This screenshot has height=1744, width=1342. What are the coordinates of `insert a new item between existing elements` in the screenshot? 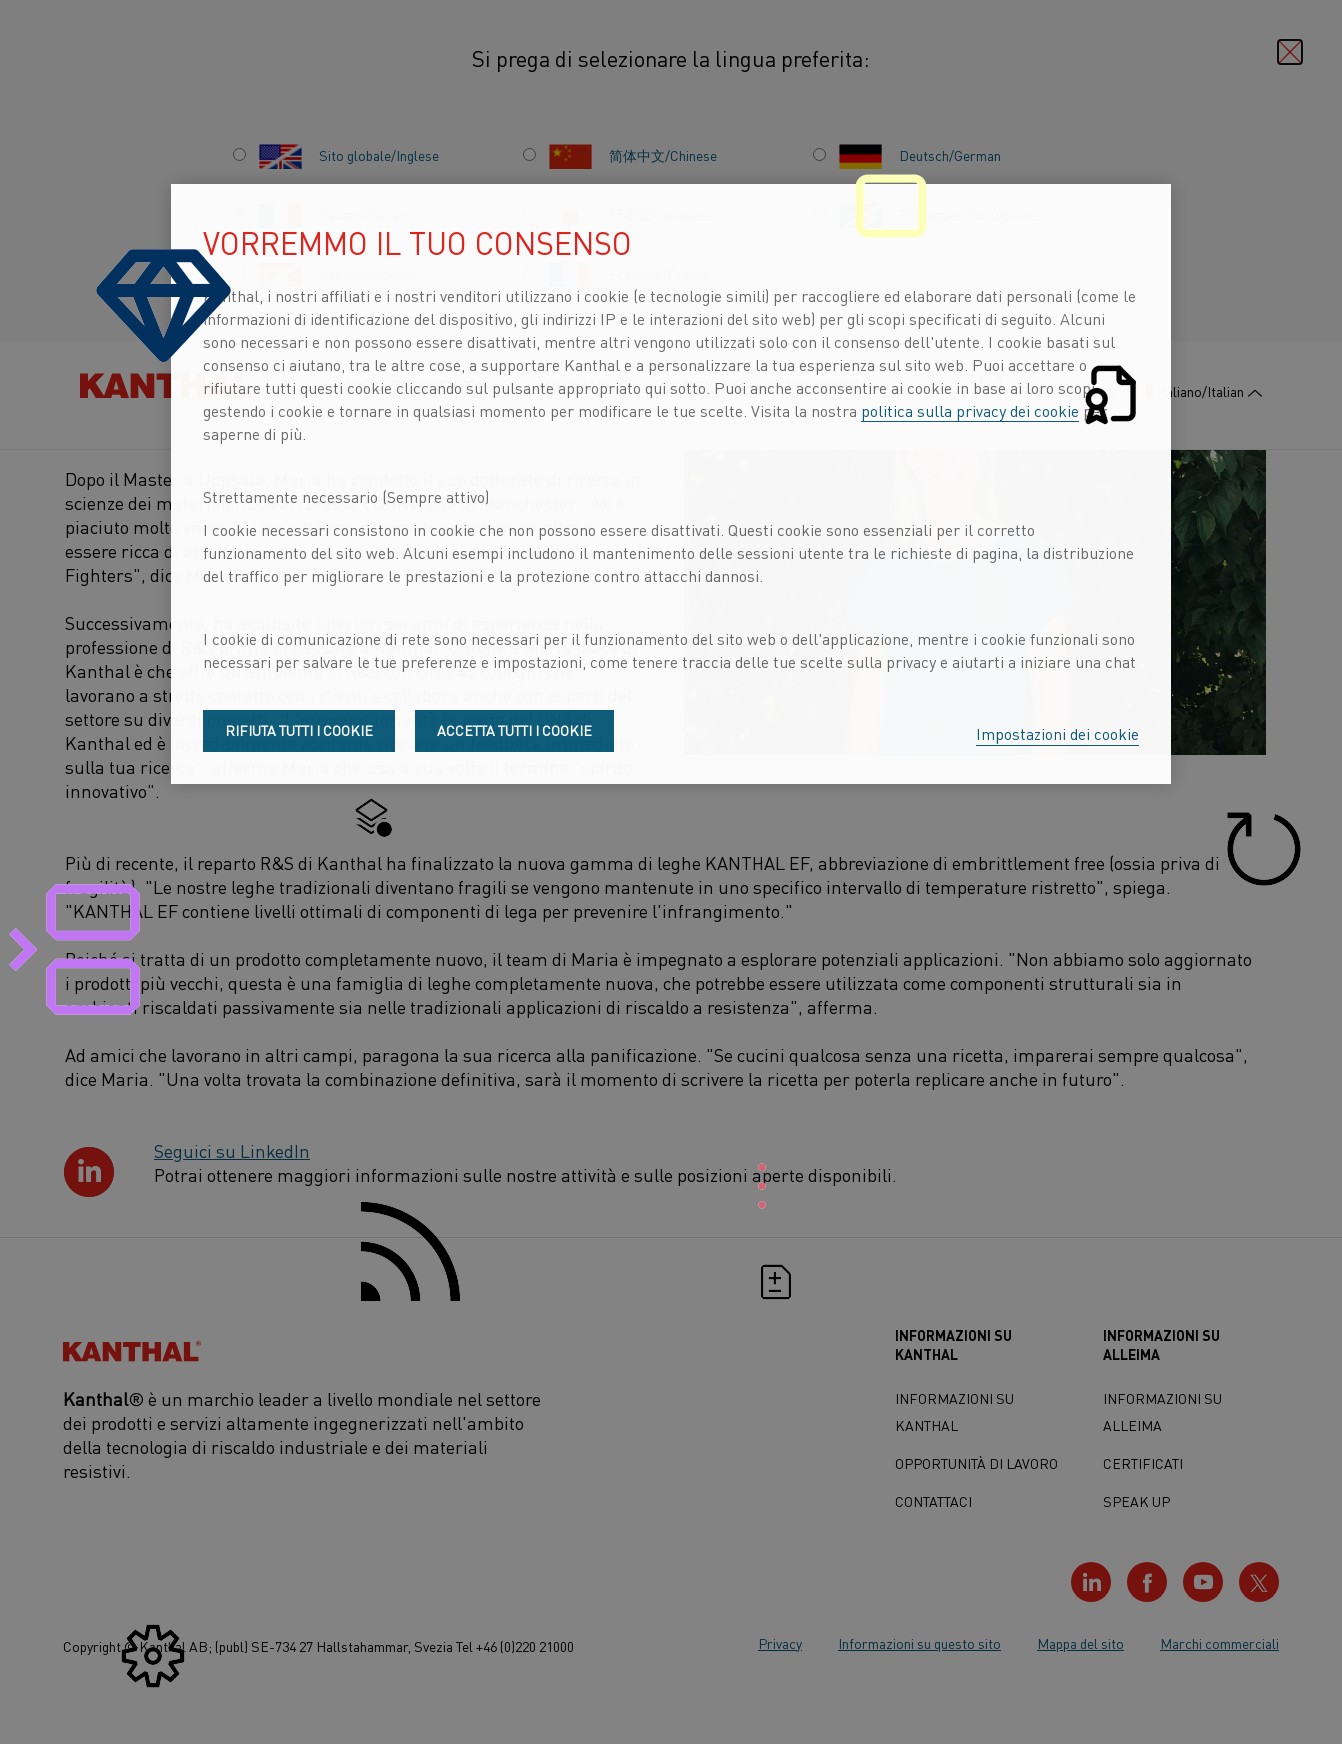 It's located at (74, 949).